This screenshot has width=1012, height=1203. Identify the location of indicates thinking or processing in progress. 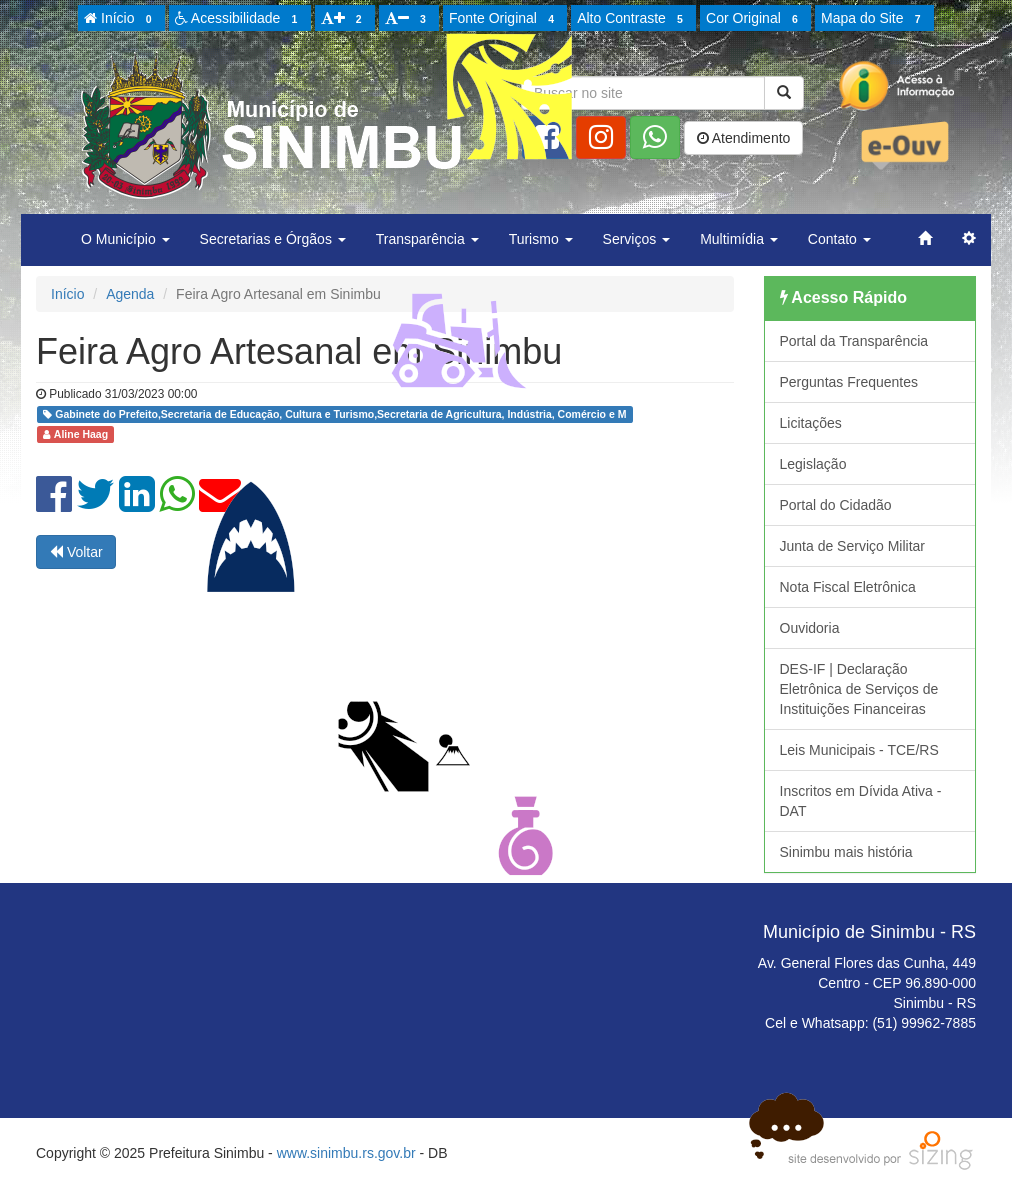
(786, 1124).